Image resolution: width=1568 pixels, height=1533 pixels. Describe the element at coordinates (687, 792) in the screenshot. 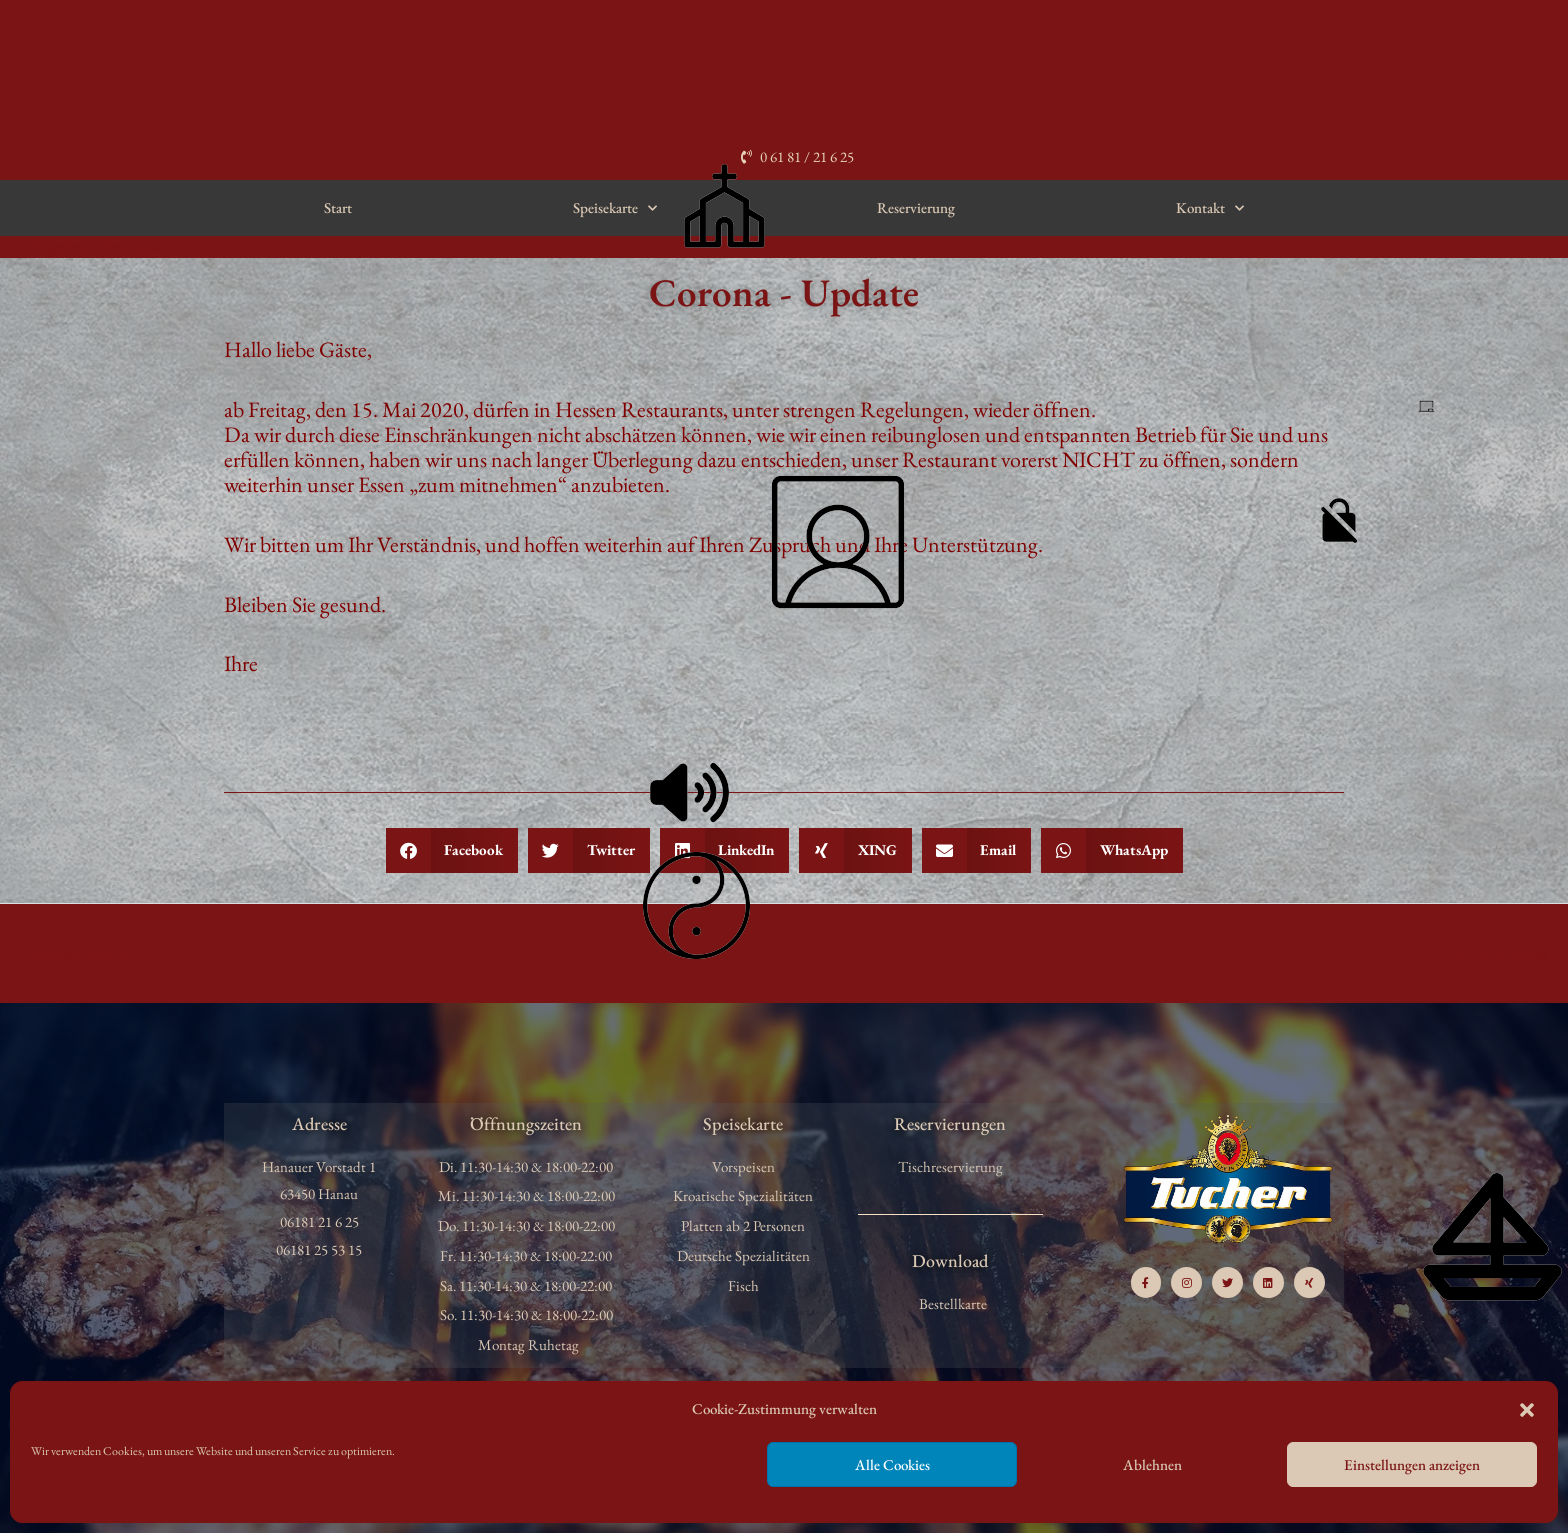

I see `volume is set to high` at that location.